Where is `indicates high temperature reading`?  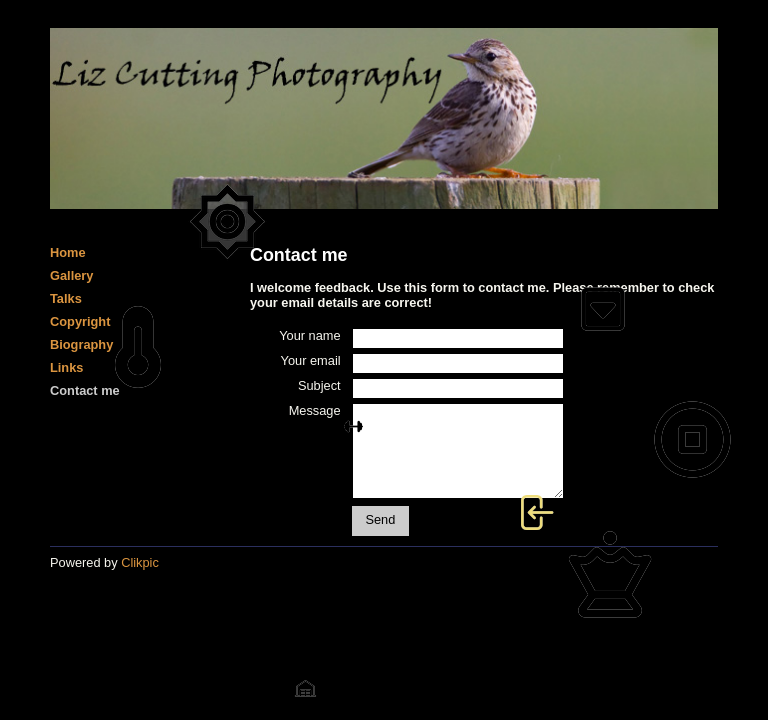 indicates high temperature reading is located at coordinates (138, 347).